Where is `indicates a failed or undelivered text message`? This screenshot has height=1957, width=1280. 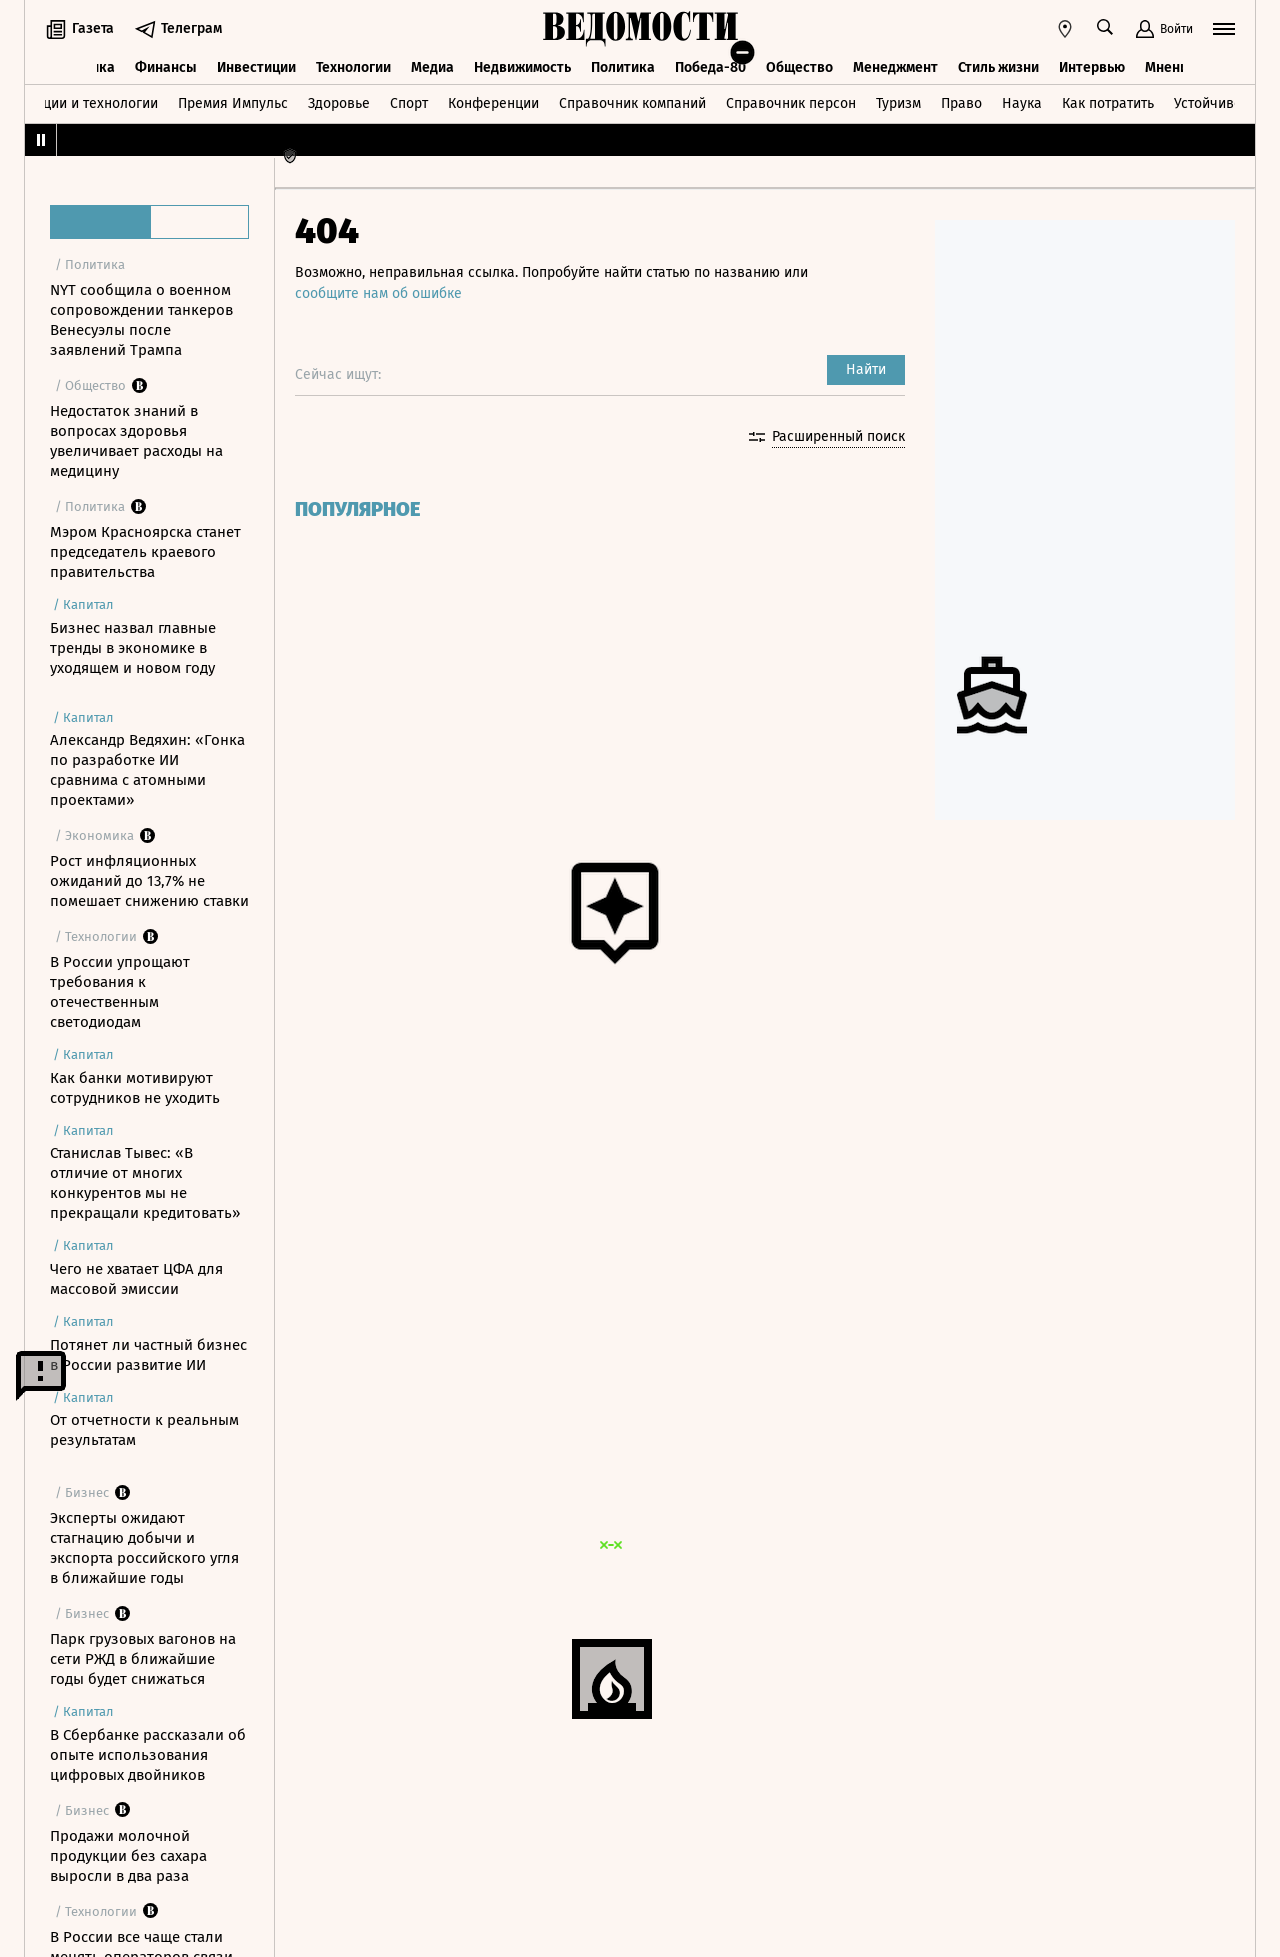
indicates a failed or undelivered text message is located at coordinates (41, 1376).